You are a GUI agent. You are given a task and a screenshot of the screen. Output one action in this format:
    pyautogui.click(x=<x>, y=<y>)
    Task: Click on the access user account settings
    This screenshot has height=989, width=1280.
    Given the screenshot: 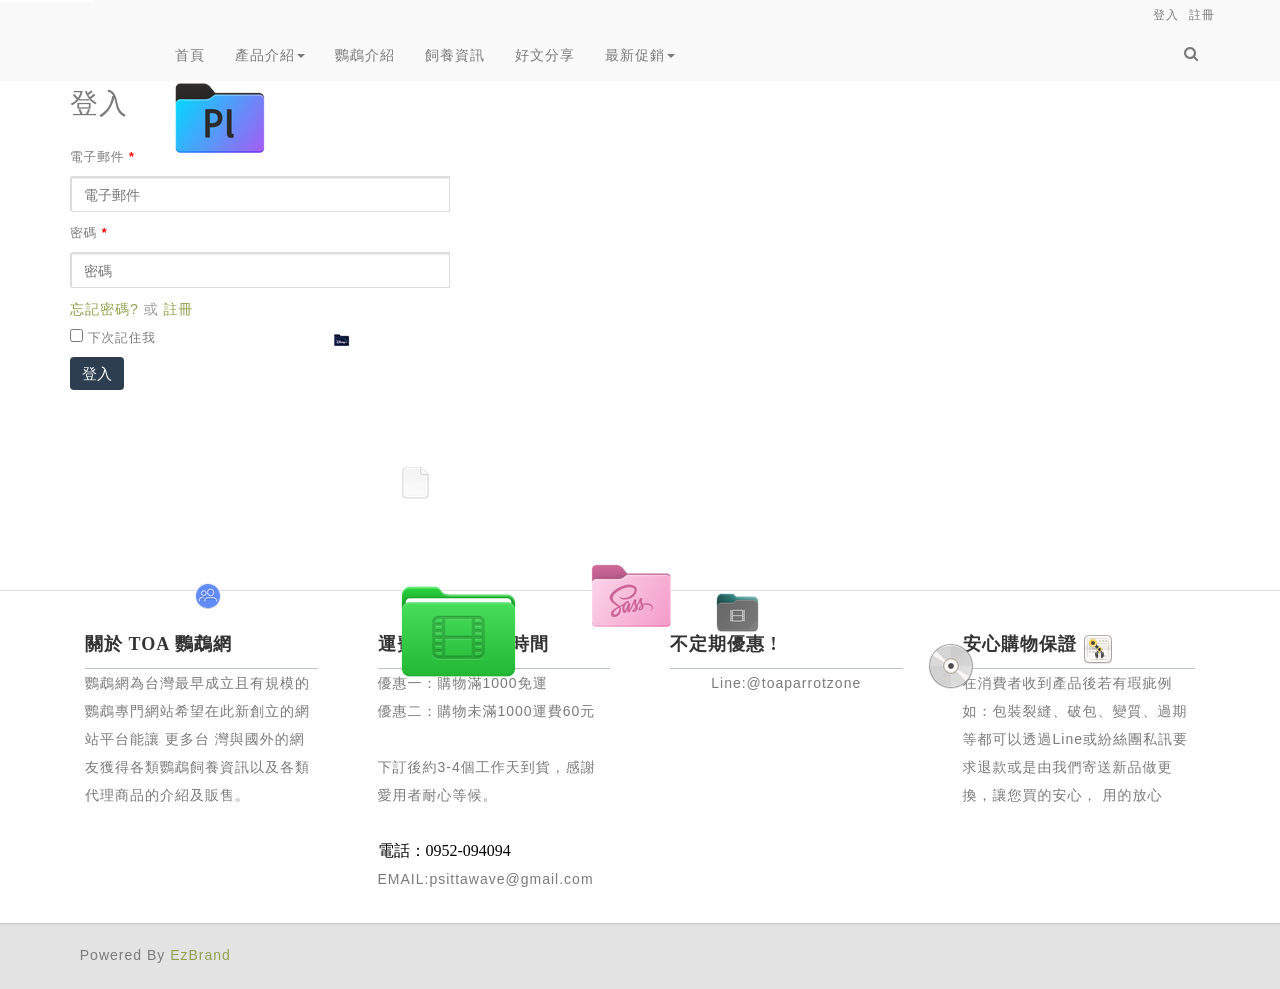 What is the action you would take?
    pyautogui.click(x=208, y=596)
    